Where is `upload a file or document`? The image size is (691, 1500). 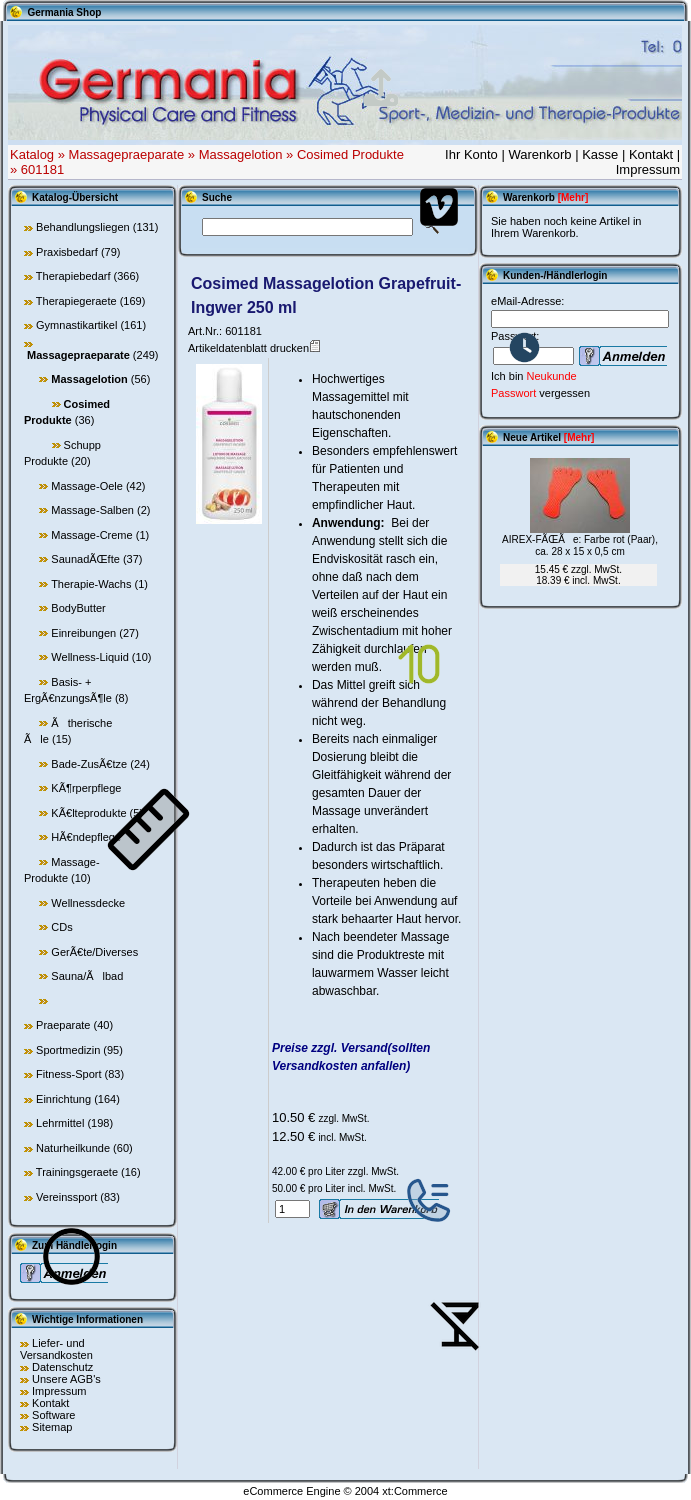 upload a file or document is located at coordinates (381, 89).